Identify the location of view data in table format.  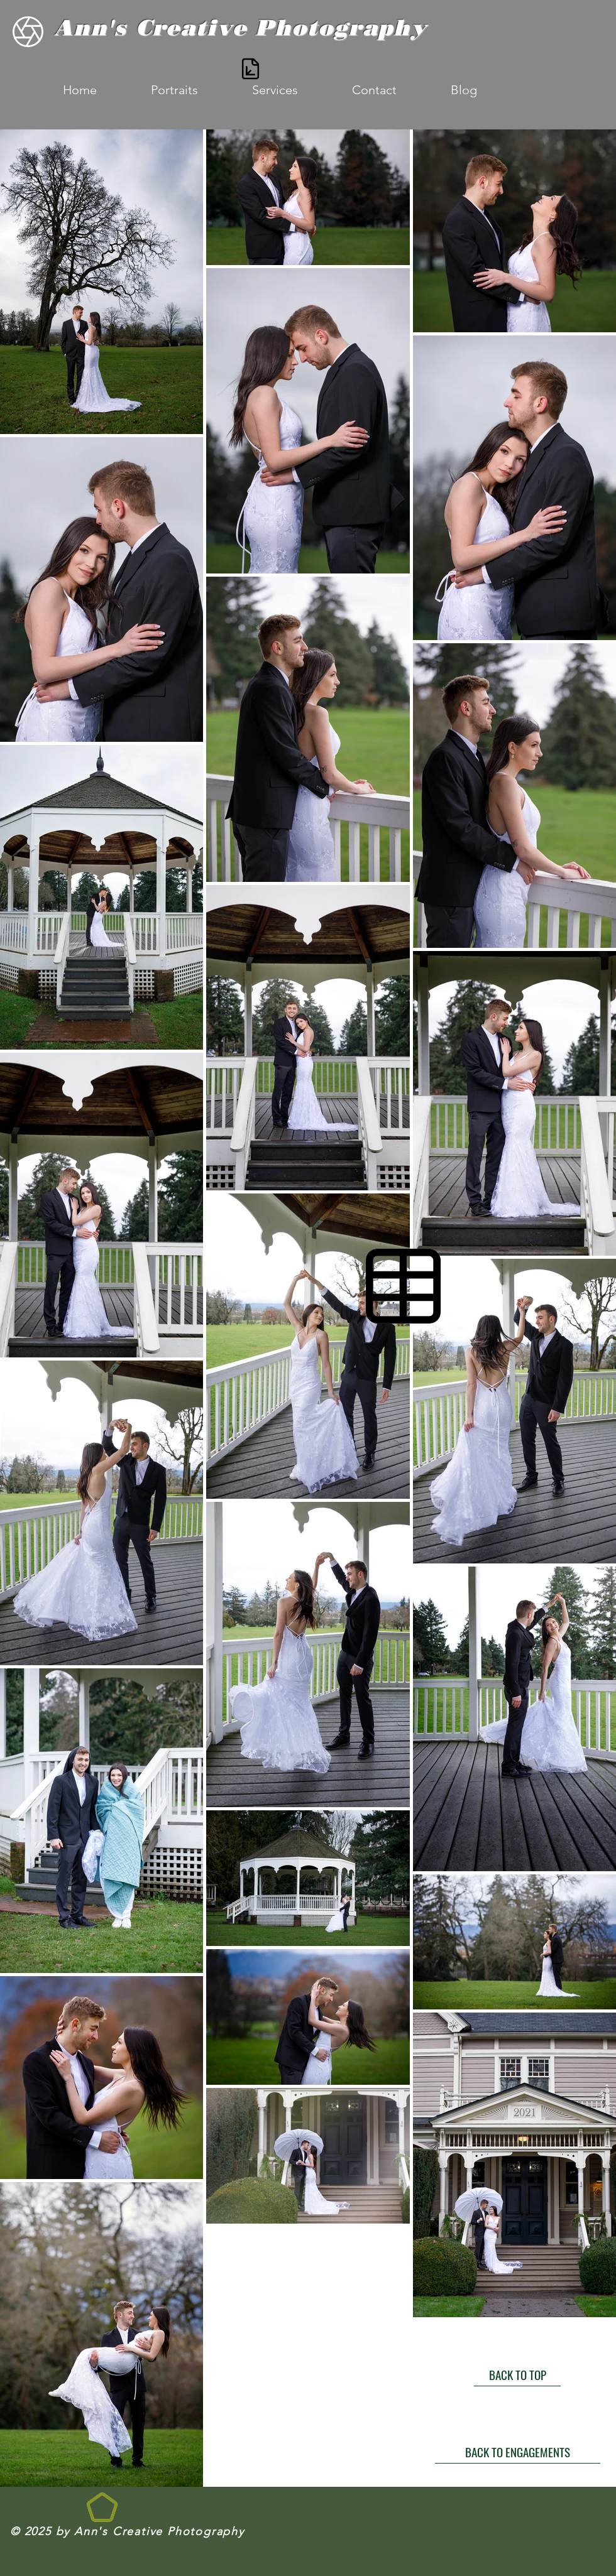
(403, 1286).